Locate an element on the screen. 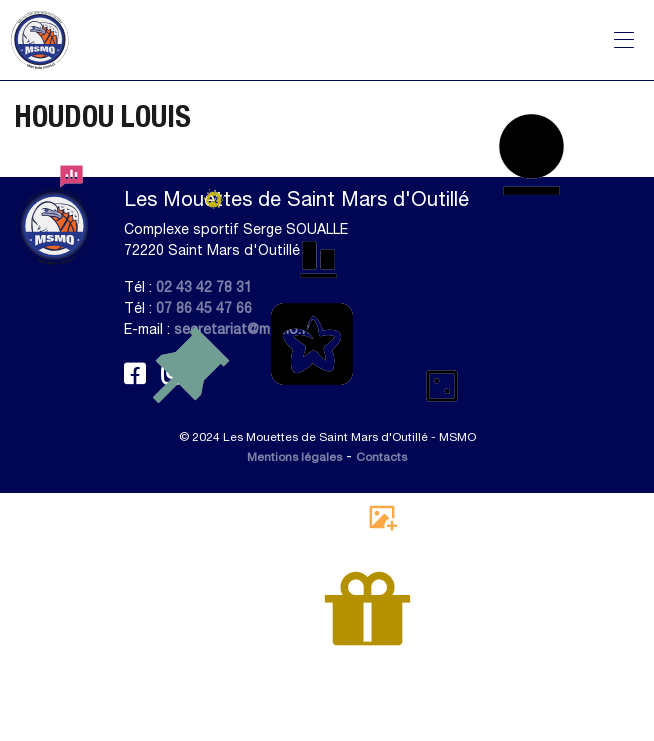 Image resolution: width=654 pixels, height=741 pixels. view or redeem a gift is located at coordinates (367, 610).